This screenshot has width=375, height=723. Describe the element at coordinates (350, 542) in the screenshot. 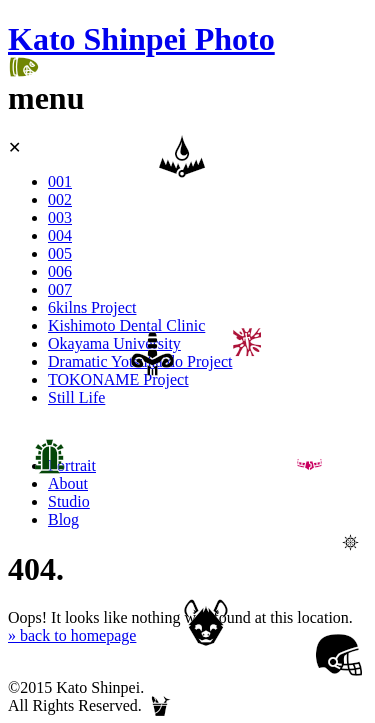

I see `navigate to sailing or nautical settings` at that location.